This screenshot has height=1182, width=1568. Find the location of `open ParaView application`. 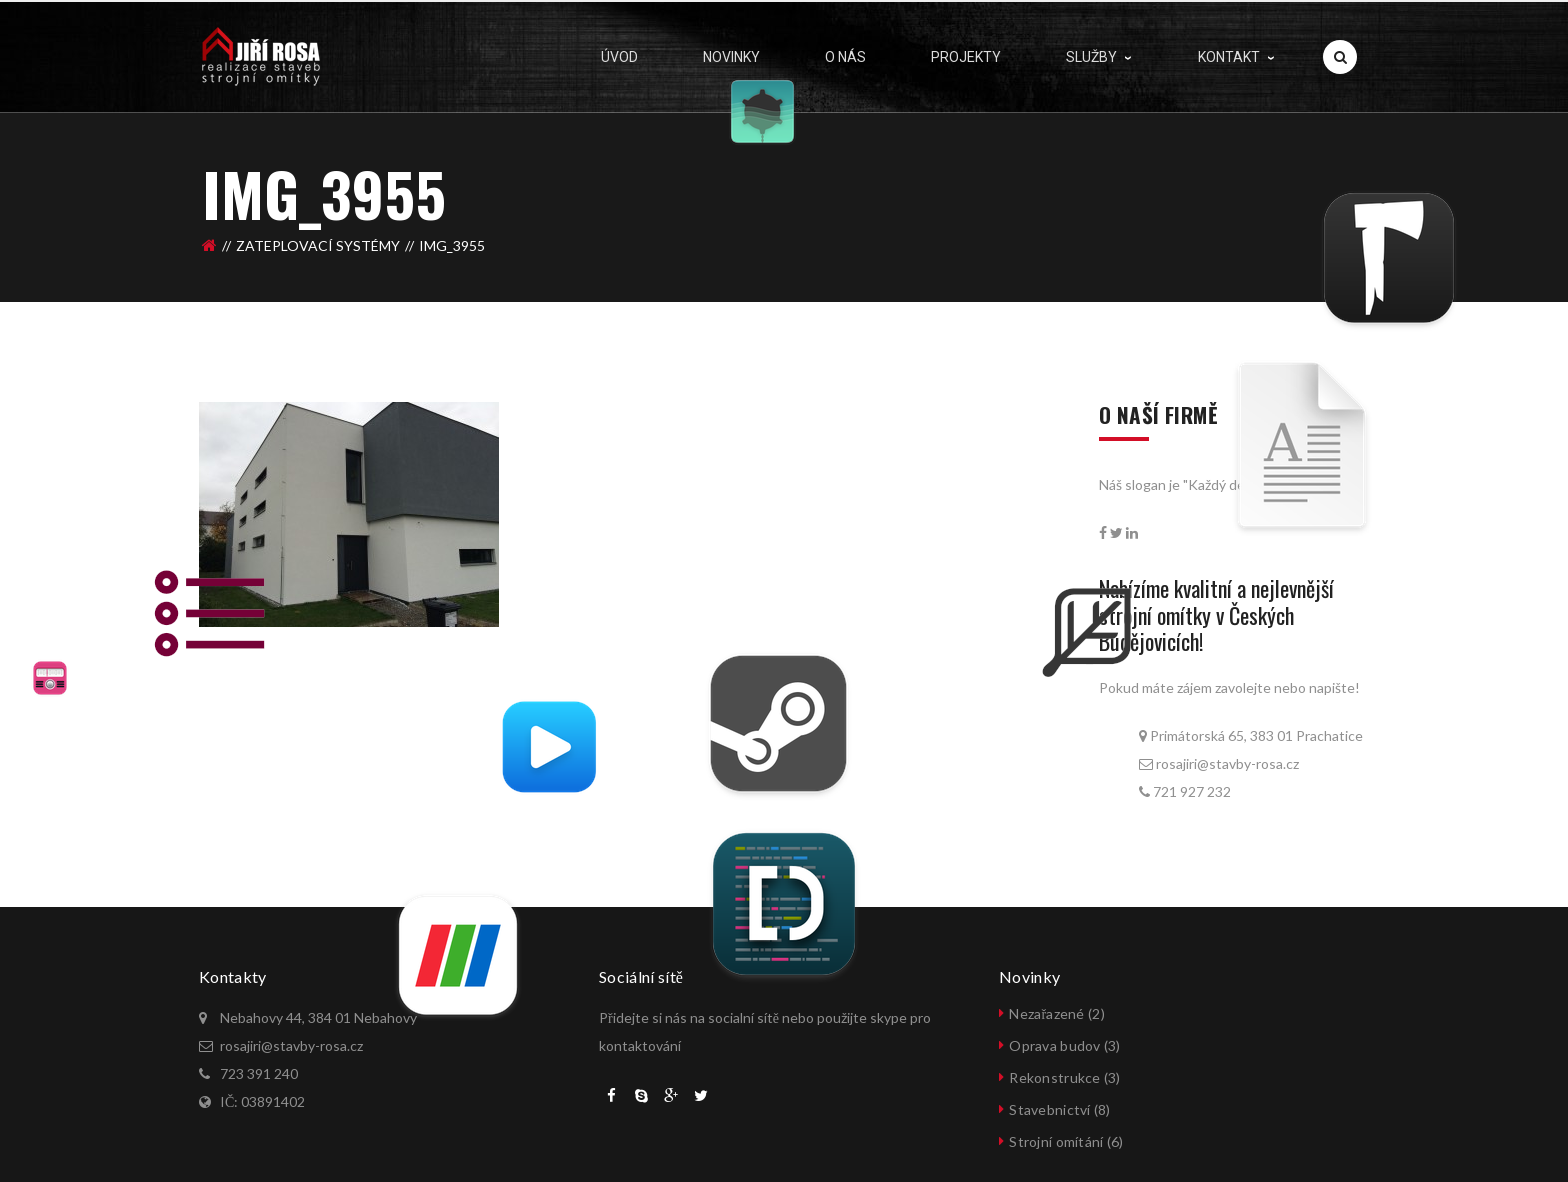

open ParaView application is located at coordinates (458, 957).